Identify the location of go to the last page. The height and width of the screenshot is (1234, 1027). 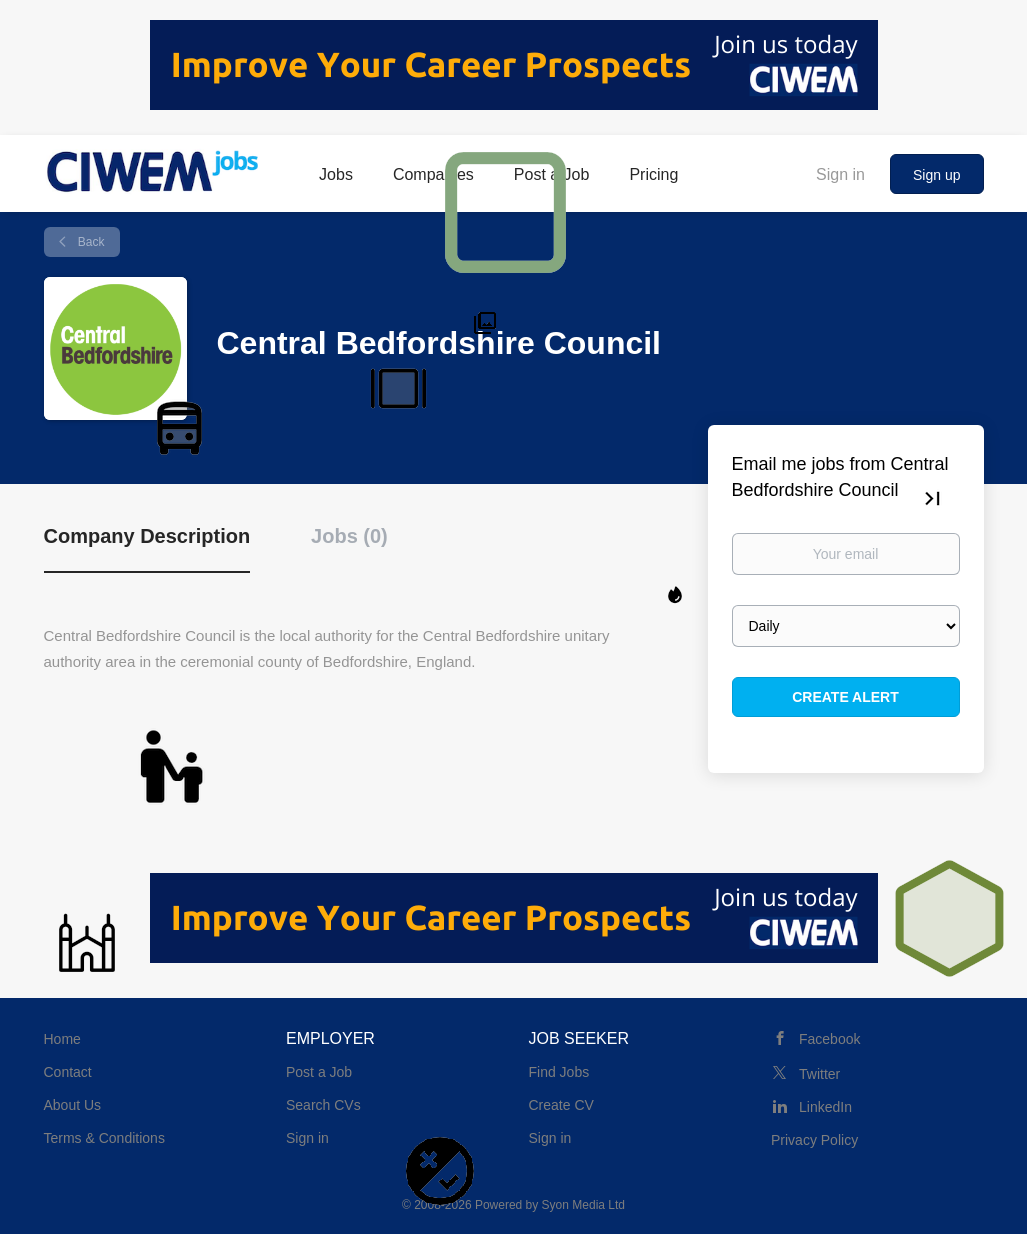
(932, 498).